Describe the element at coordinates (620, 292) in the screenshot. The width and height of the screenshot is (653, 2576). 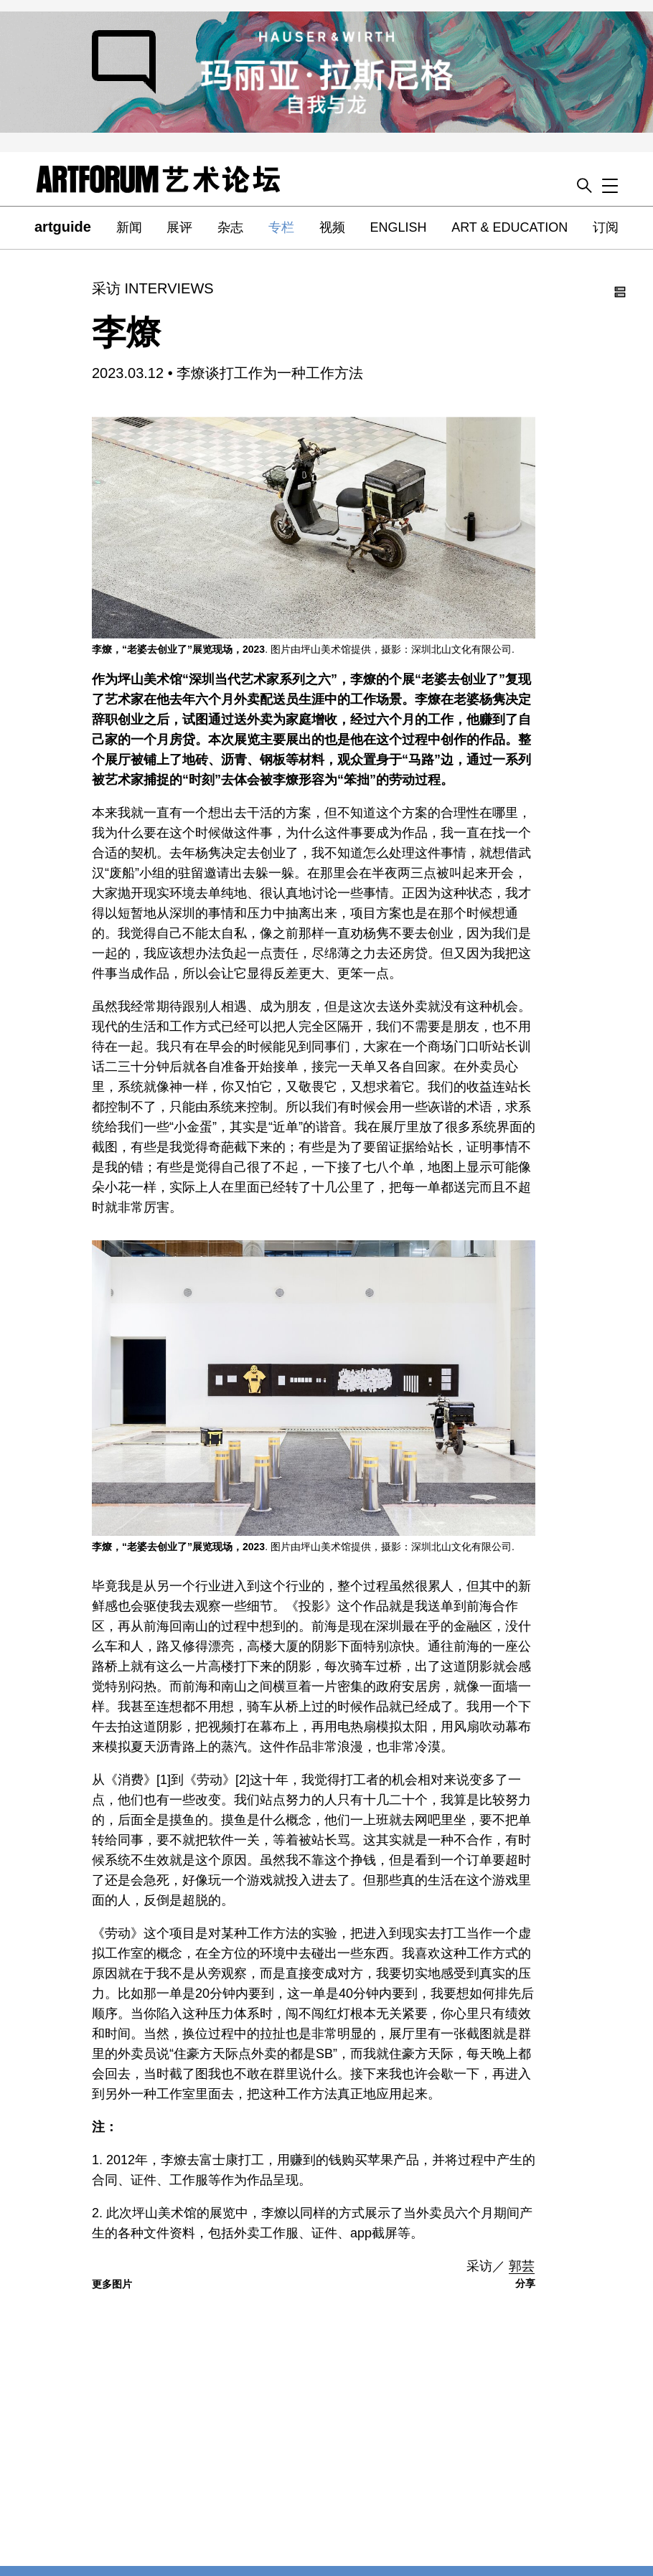
I see `access server or DNS settings` at that location.